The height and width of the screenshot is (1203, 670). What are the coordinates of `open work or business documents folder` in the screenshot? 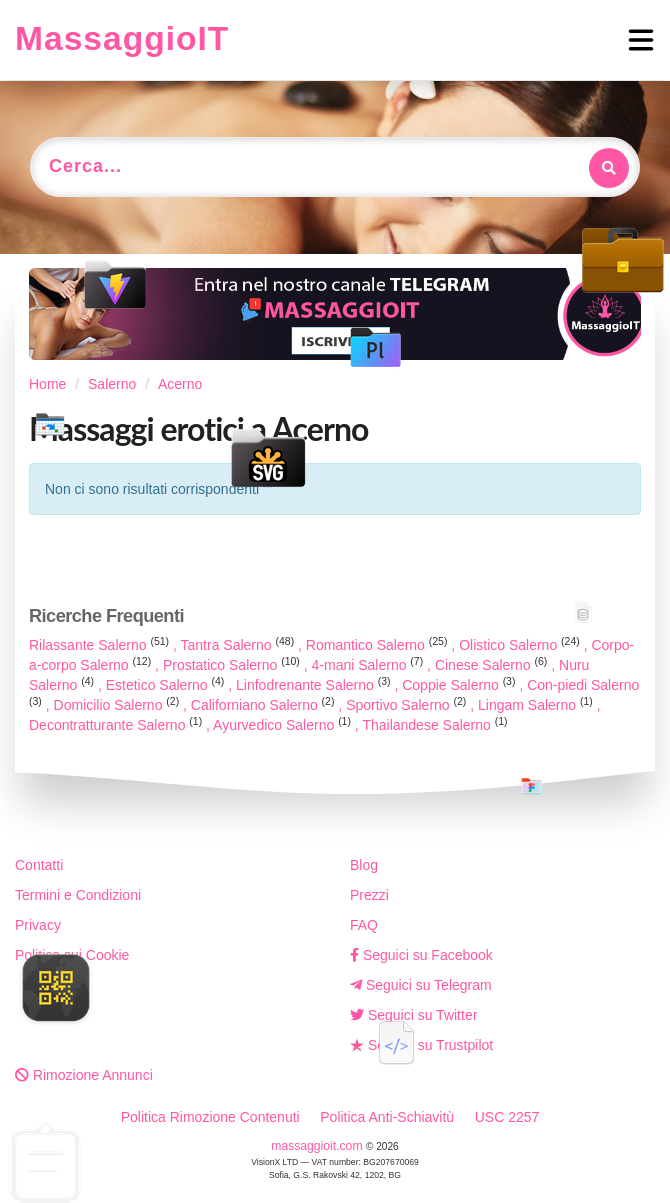 It's located at (622, 262).